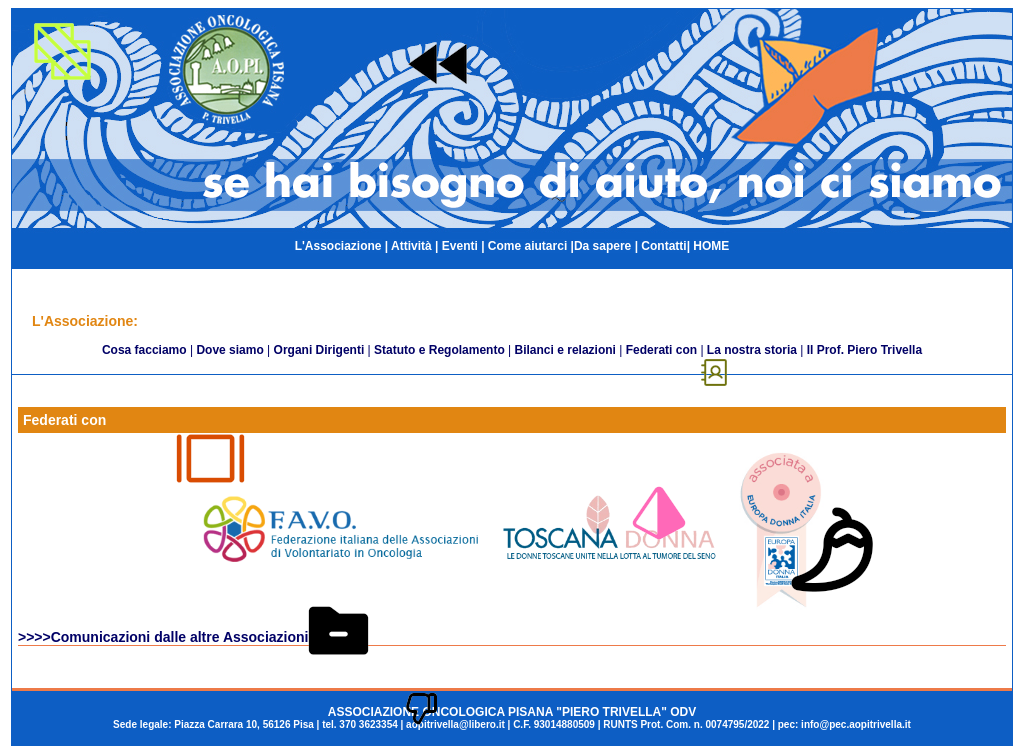 The width and height of the screenshot is (1024, 754). I want to click on merge or combine selected layers, so click(62, 51).